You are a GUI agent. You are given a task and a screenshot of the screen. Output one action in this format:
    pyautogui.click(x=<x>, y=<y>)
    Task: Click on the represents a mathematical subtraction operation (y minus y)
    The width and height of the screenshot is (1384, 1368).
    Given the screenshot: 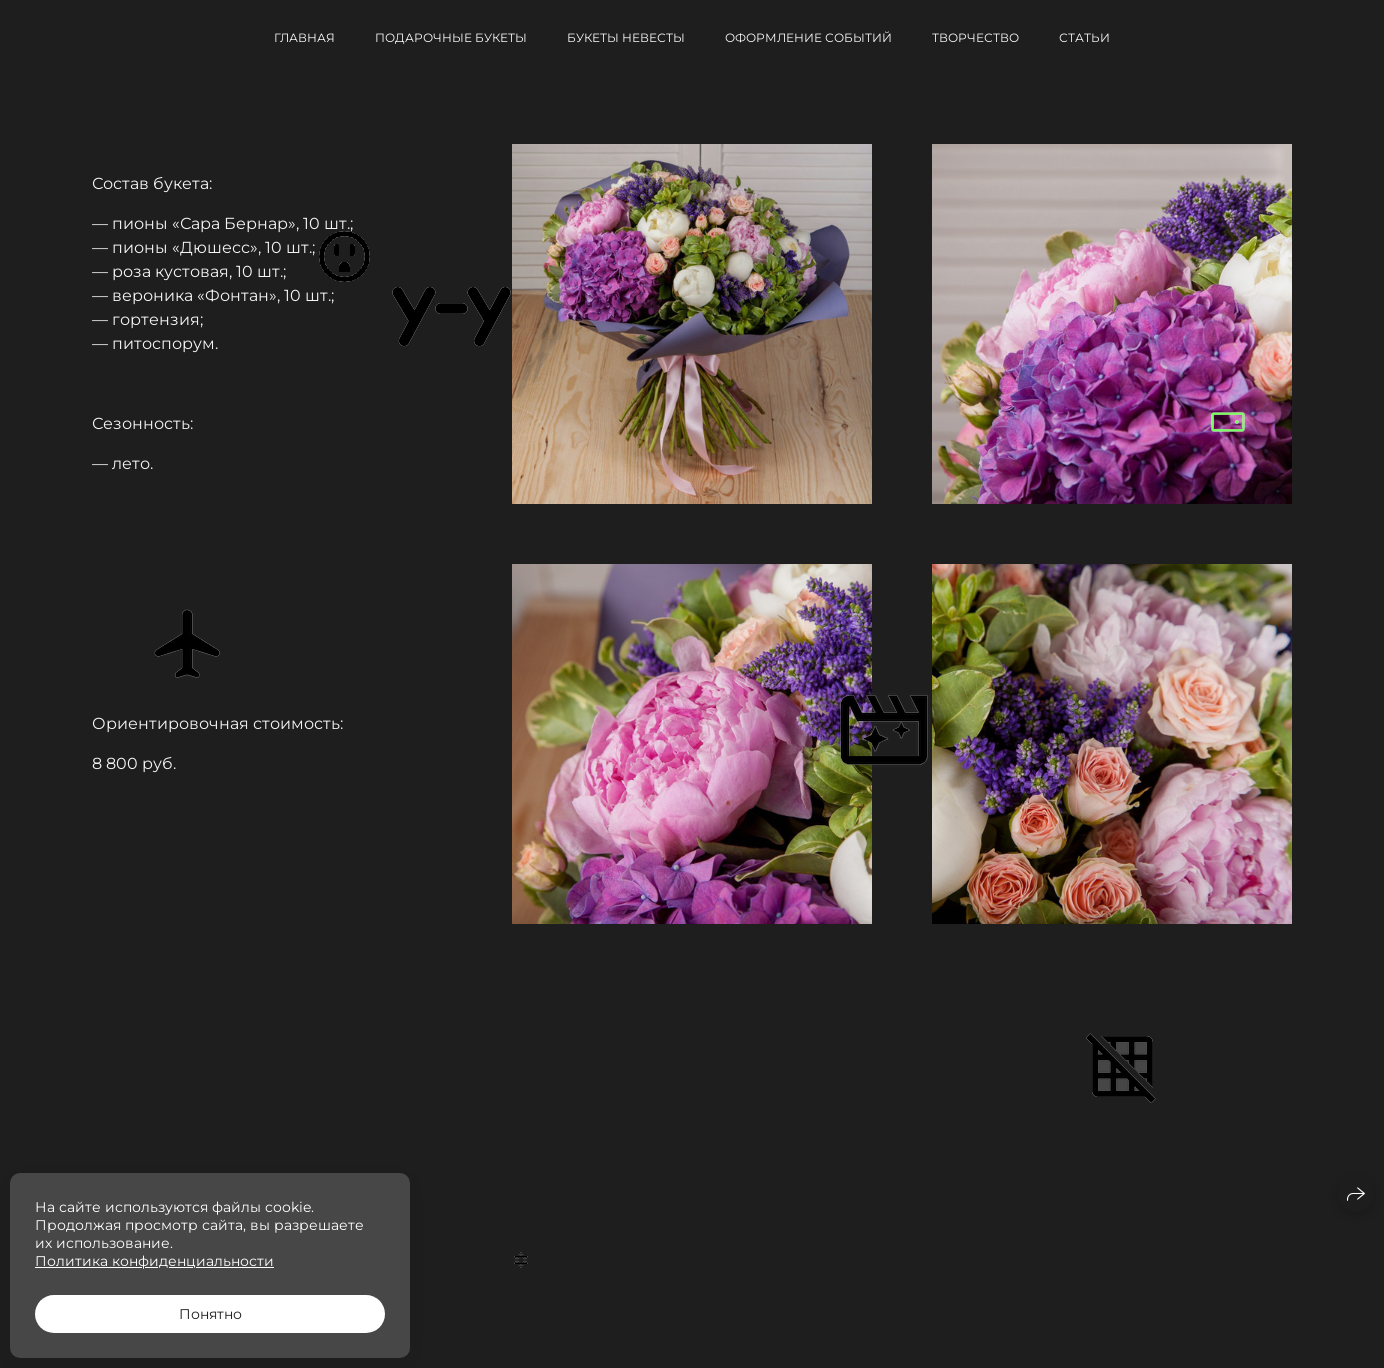 What is the action you would take?
    pyautogui.click(x=451, y=308)
    